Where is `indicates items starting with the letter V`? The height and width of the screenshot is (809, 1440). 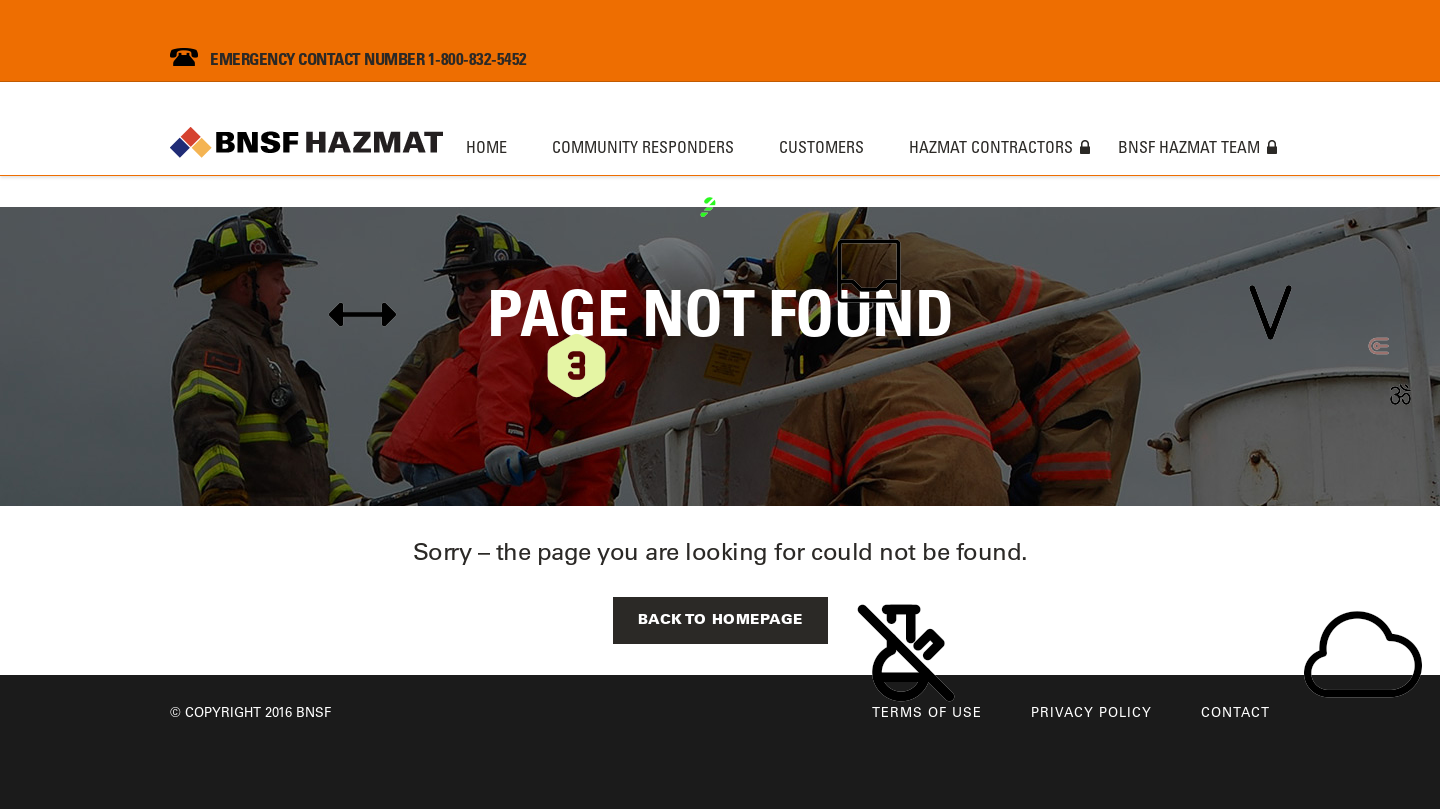 indicates items starting with the letter V is located at coordinates (1270, 312).